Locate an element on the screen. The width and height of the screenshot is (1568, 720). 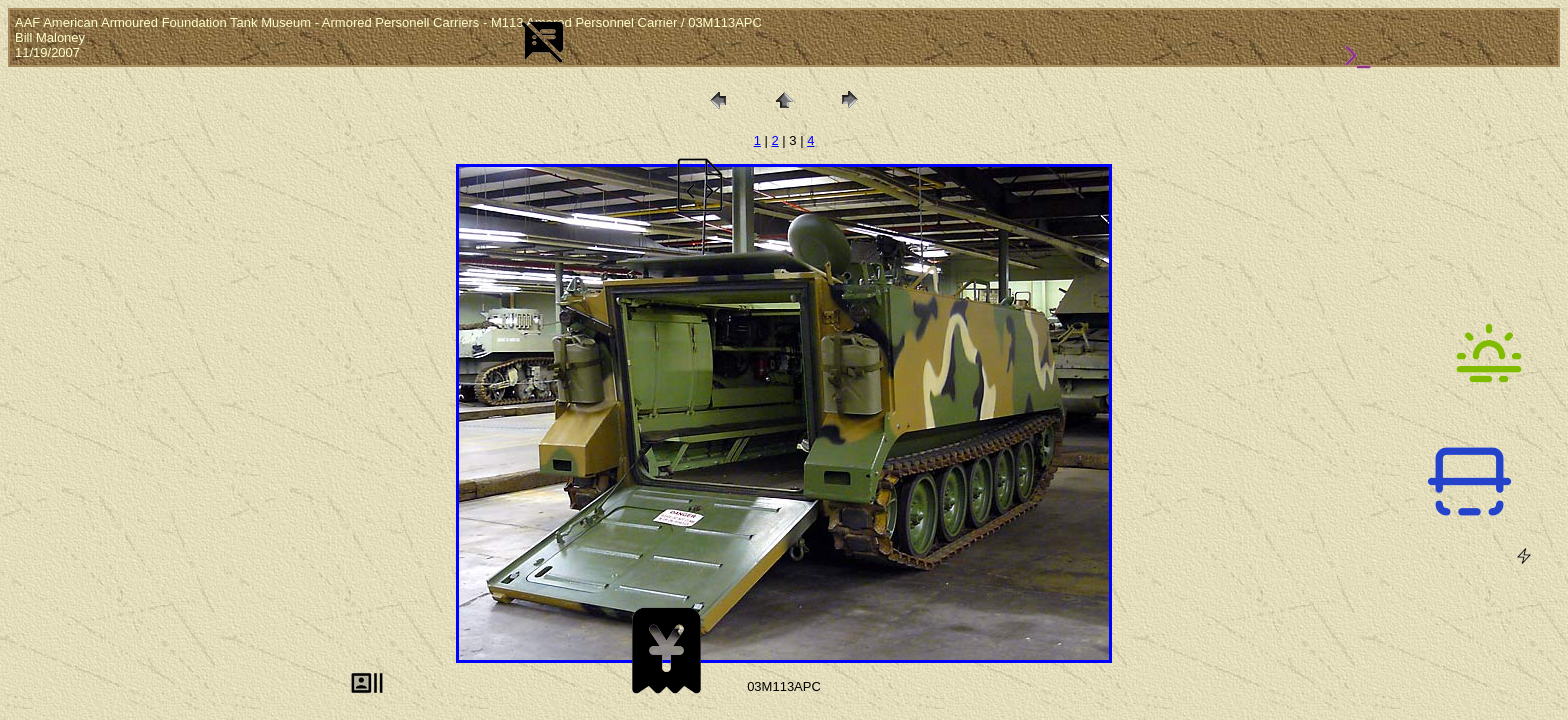
view source code file is located at coordinates (700, 185).